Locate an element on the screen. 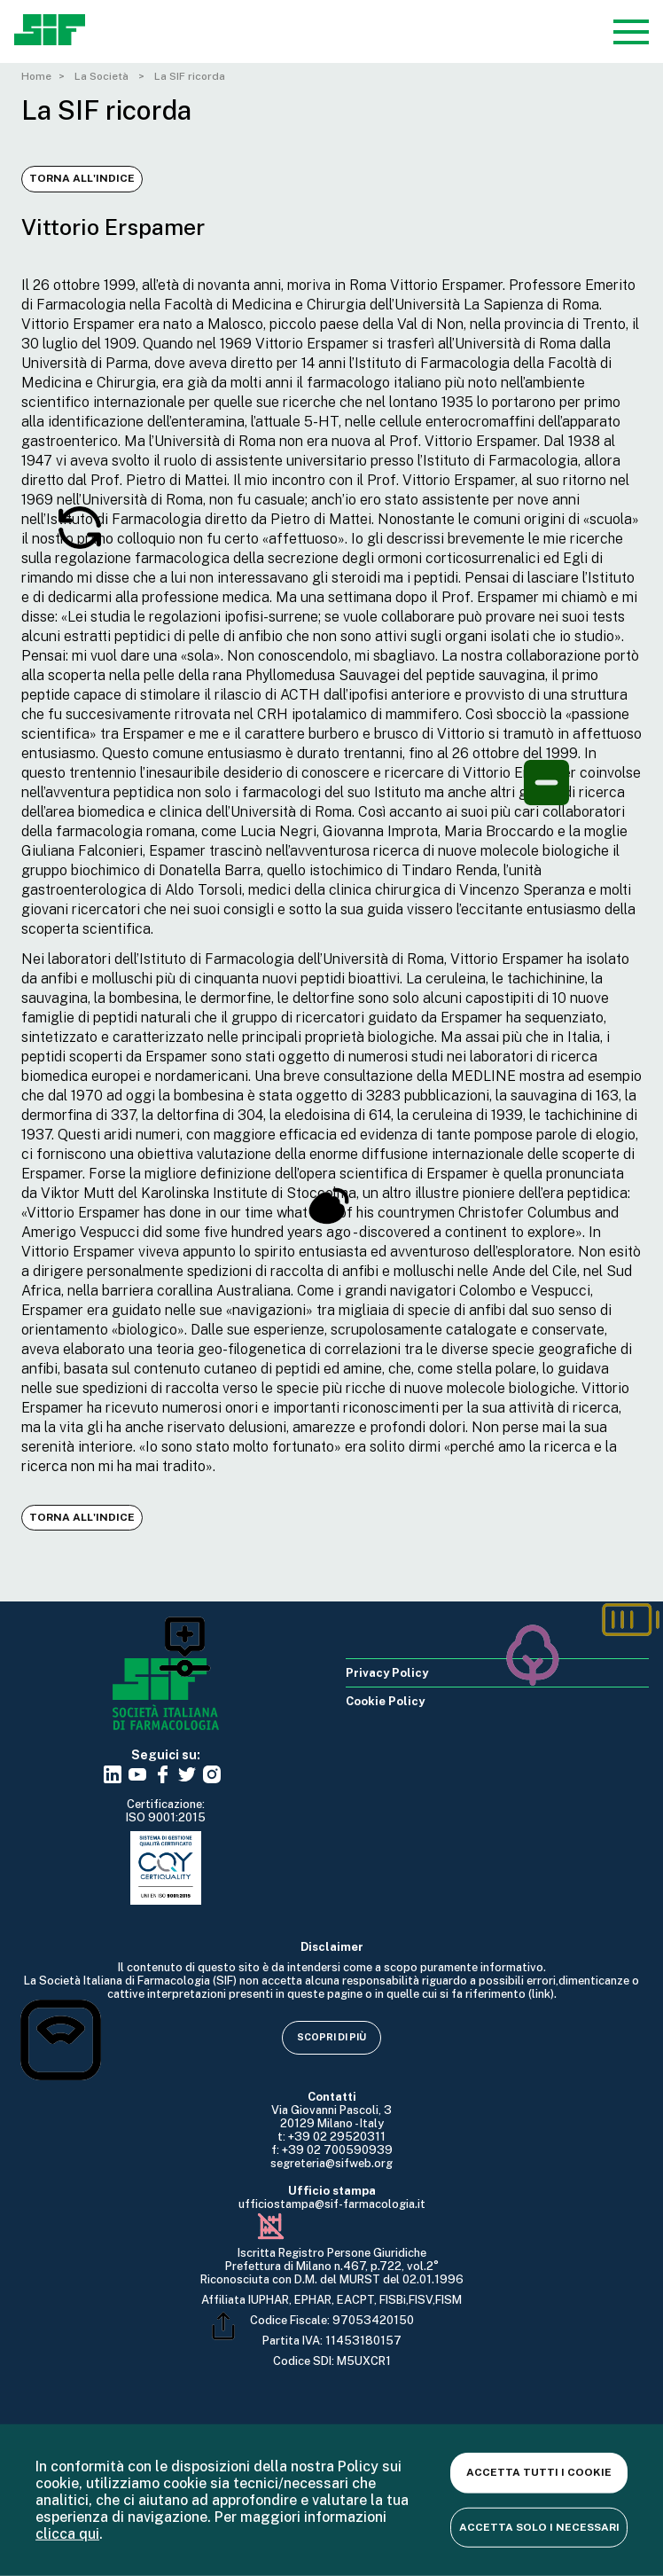  share content to another app or platform is located at coordinates (223, 2326).